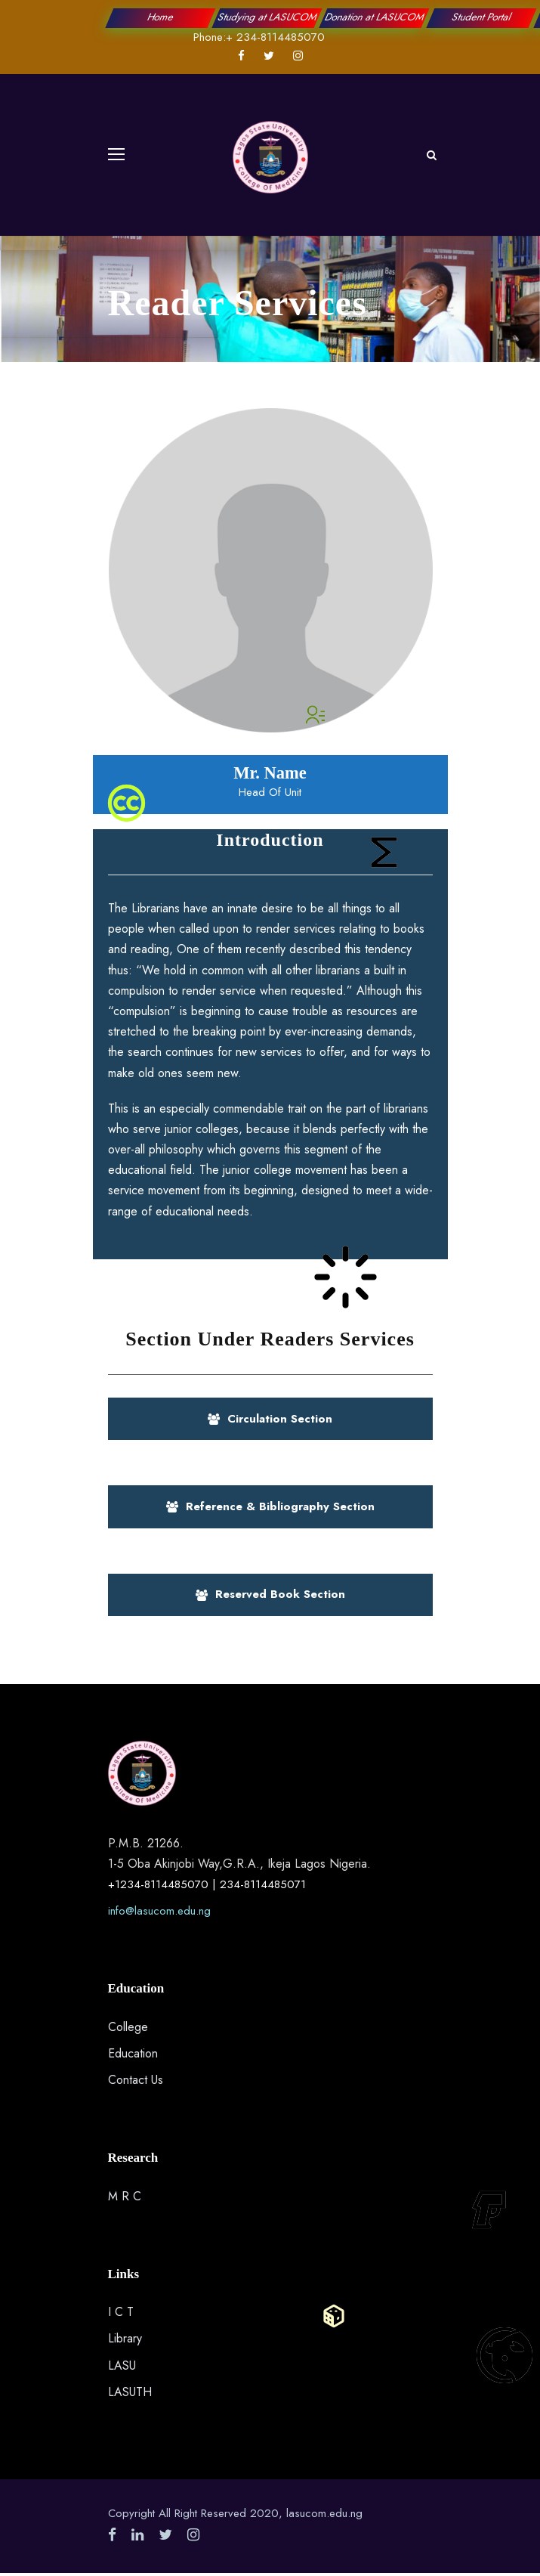 The width and height of the screenshot is (540, 2576). I want to click on randomize or shuffle content, so click(334, 2316).